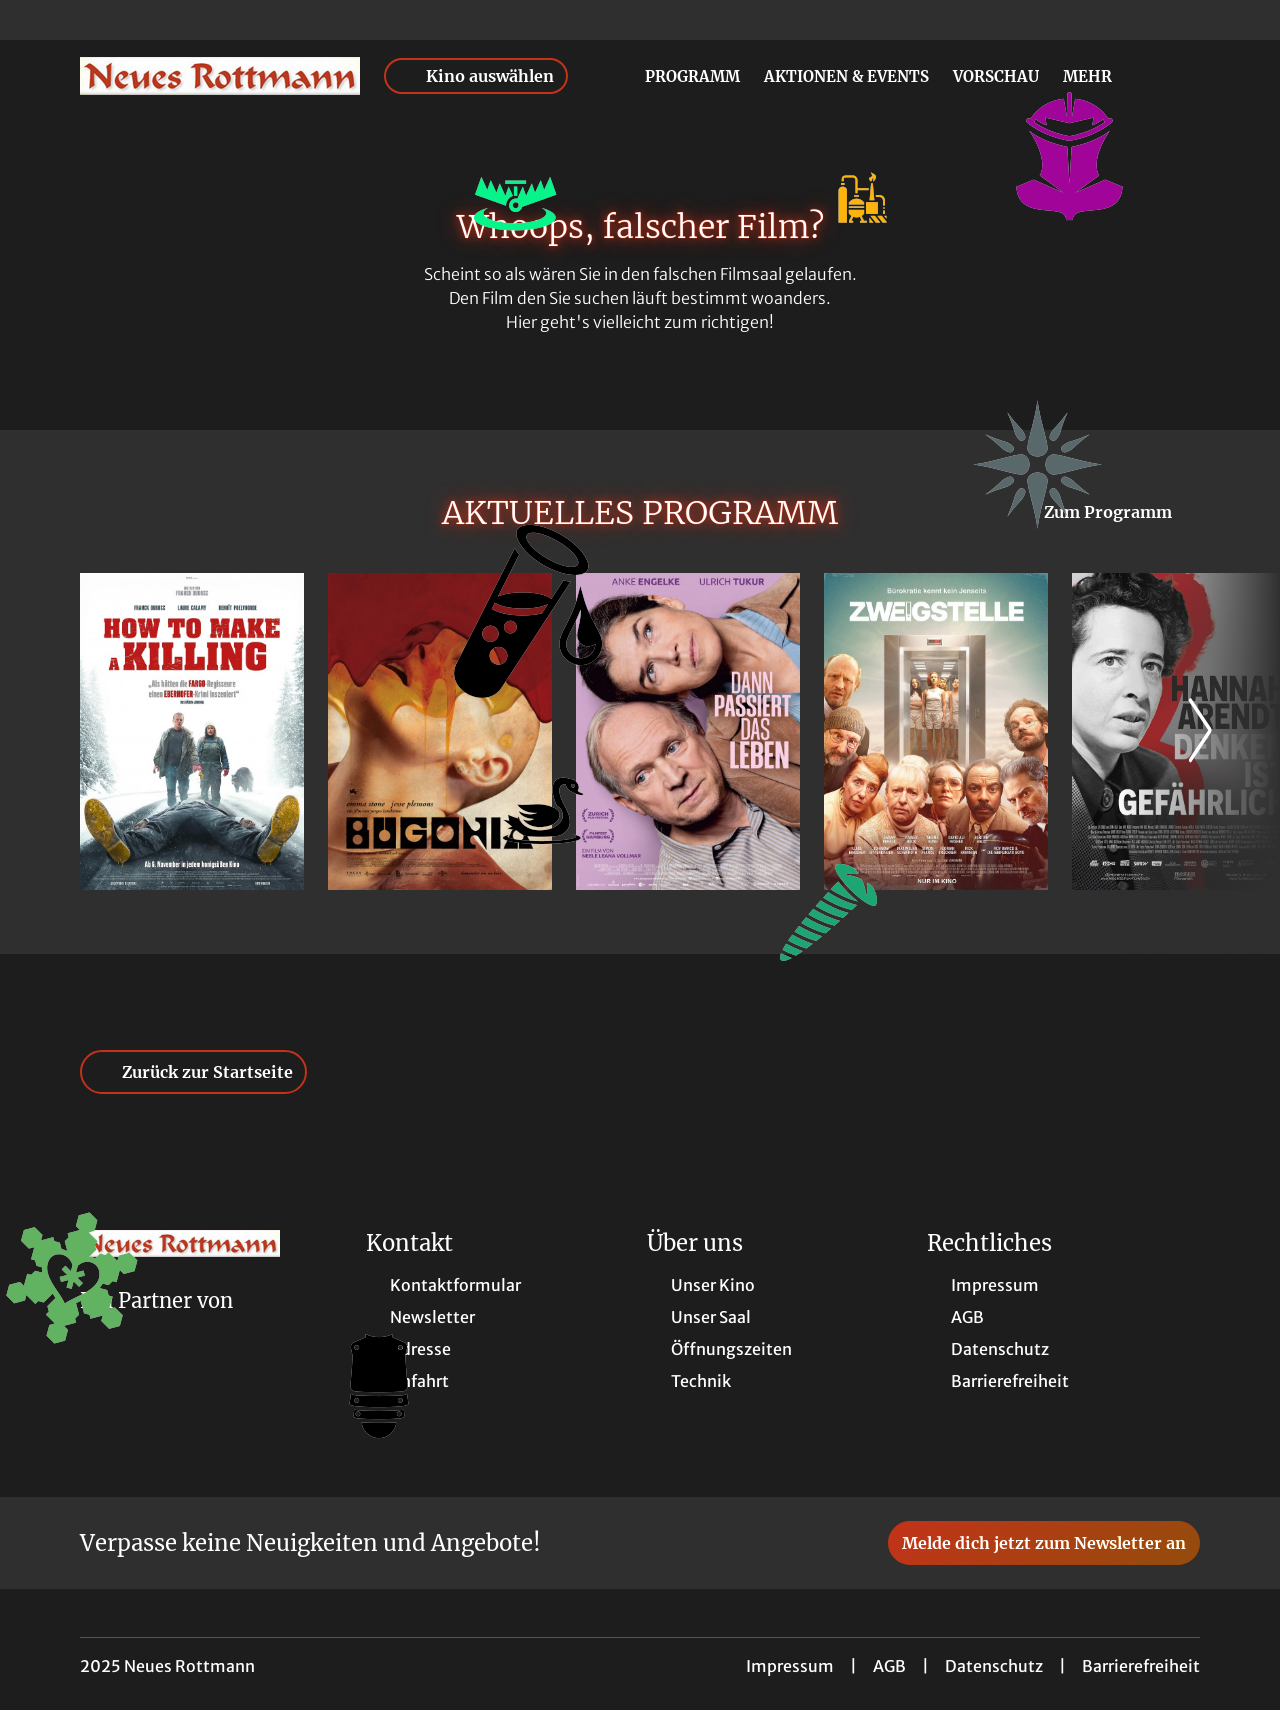 This screenshot has width=1280, height=1710. What do you see at coordinates (1069, 156) in the screenshot?
I see `select knight or medieval warrior class` at bounding box center [1069, 156].